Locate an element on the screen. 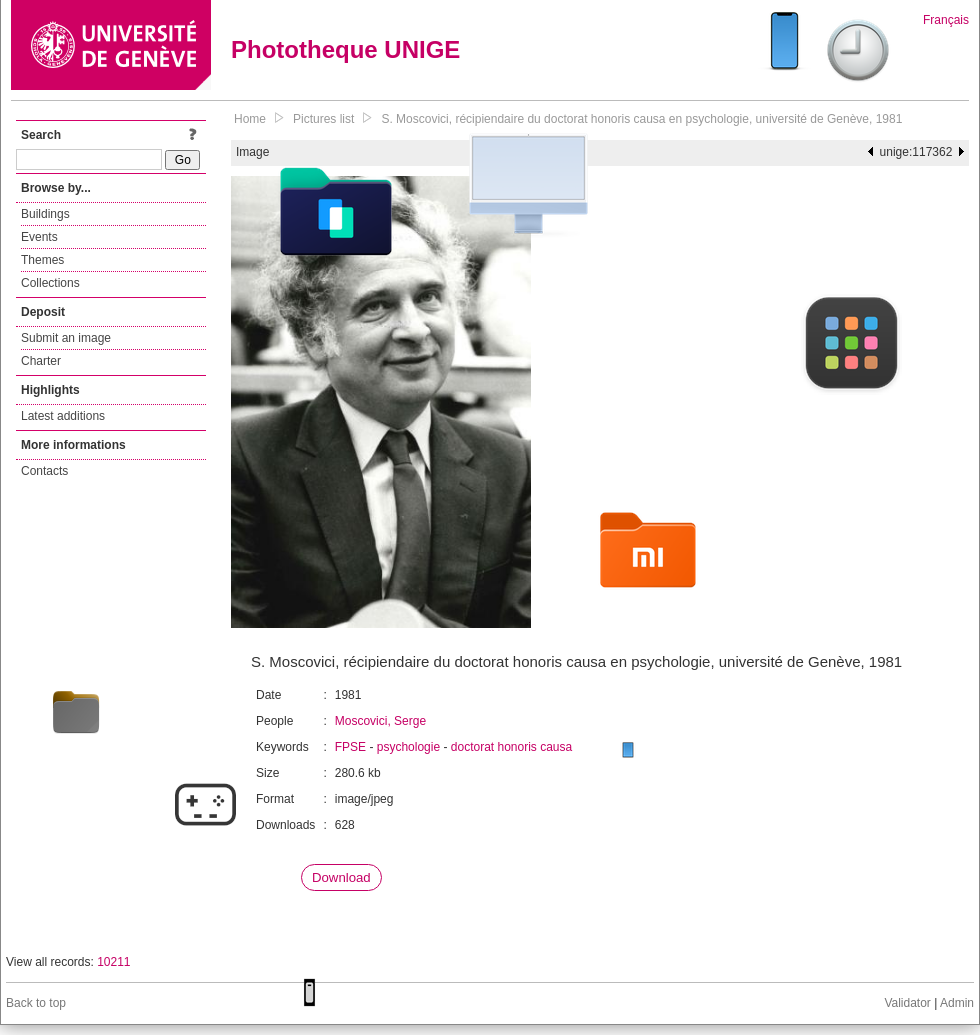 Image resolution: width=980 pixels, height=1035 pixels. iPhone 12 mini device icon is located at coordinates (784, 41).